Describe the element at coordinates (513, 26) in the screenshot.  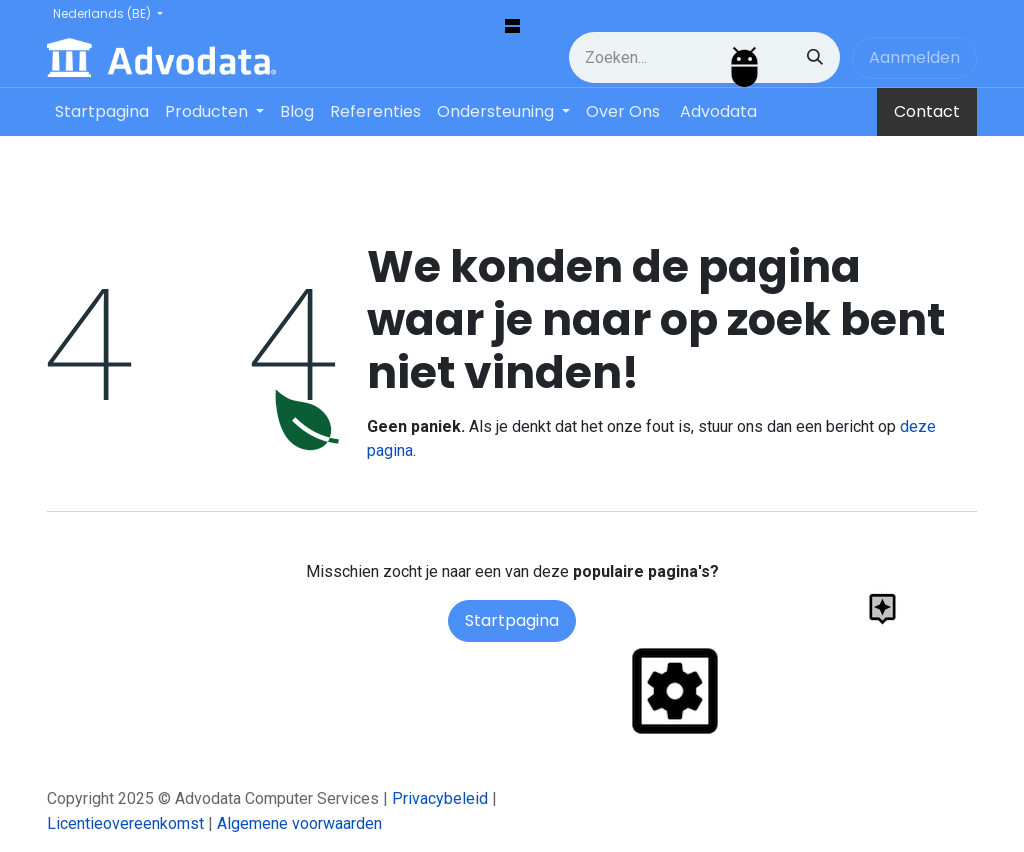
I see `switch to agenda or list view` at that location.